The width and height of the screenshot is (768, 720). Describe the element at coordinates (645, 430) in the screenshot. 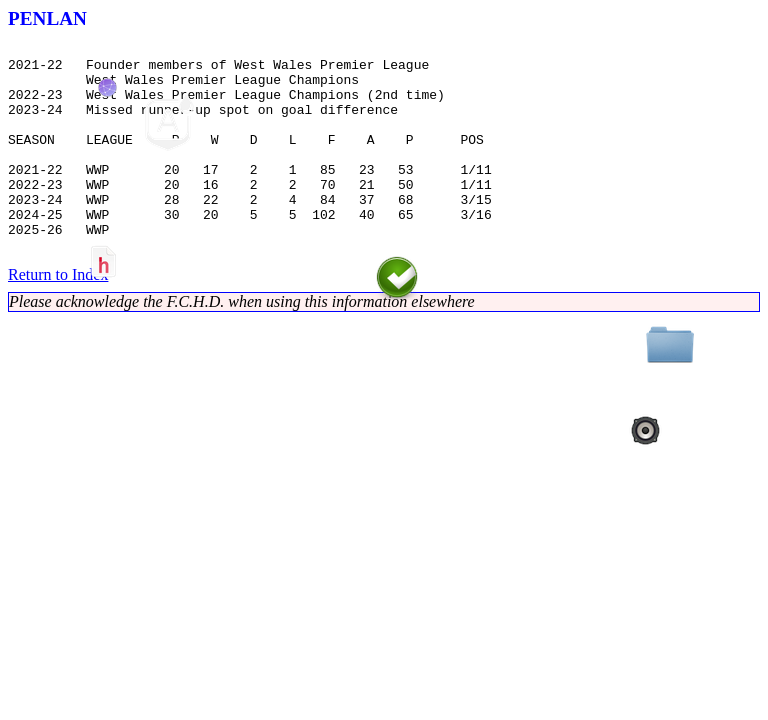

I see `adjust speaker or audio output volume` at that location.